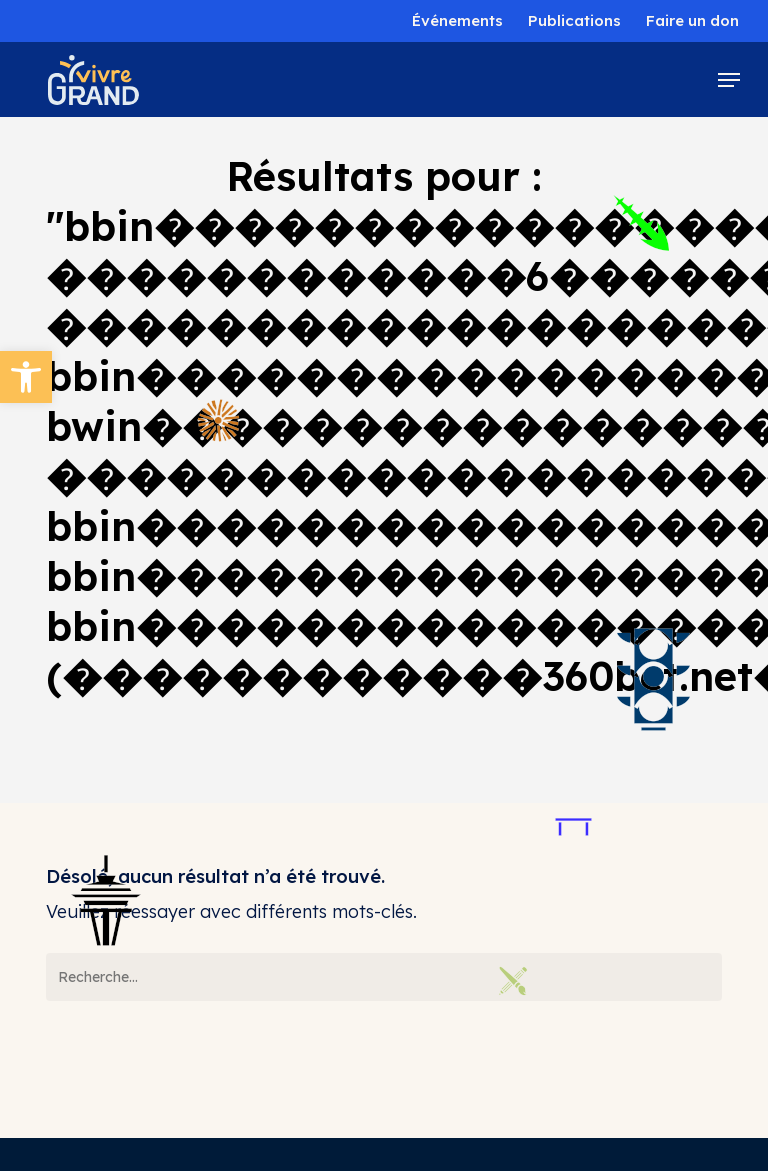 The height and width of the screenshot is (1171, 768). What do you see at coordinates (641, 223) in the screenshot?
I see `select a barbed arrow projectile type` at bounding box center [641, 223].